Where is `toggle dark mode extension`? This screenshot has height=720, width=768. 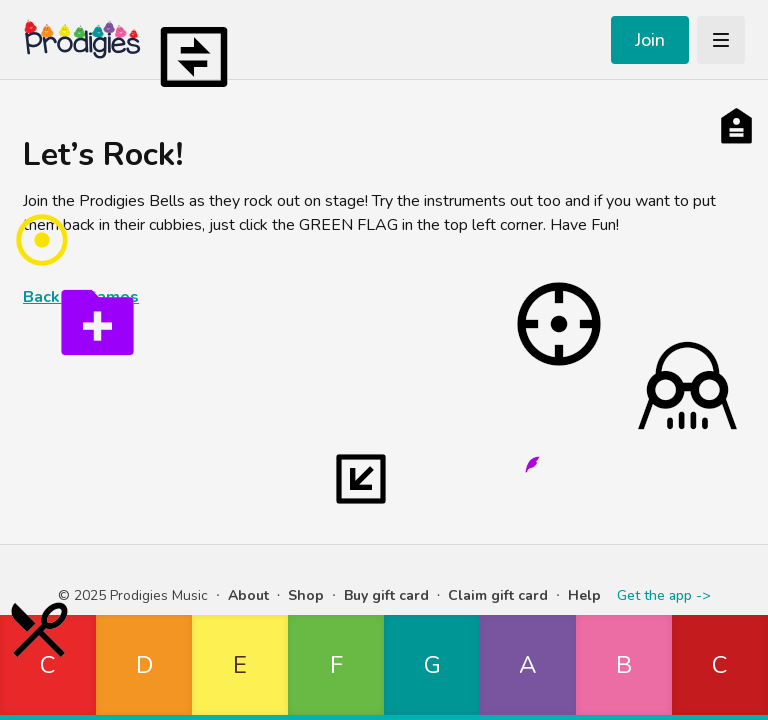
toggle dark mode extension is located at coordinates (687, 385).